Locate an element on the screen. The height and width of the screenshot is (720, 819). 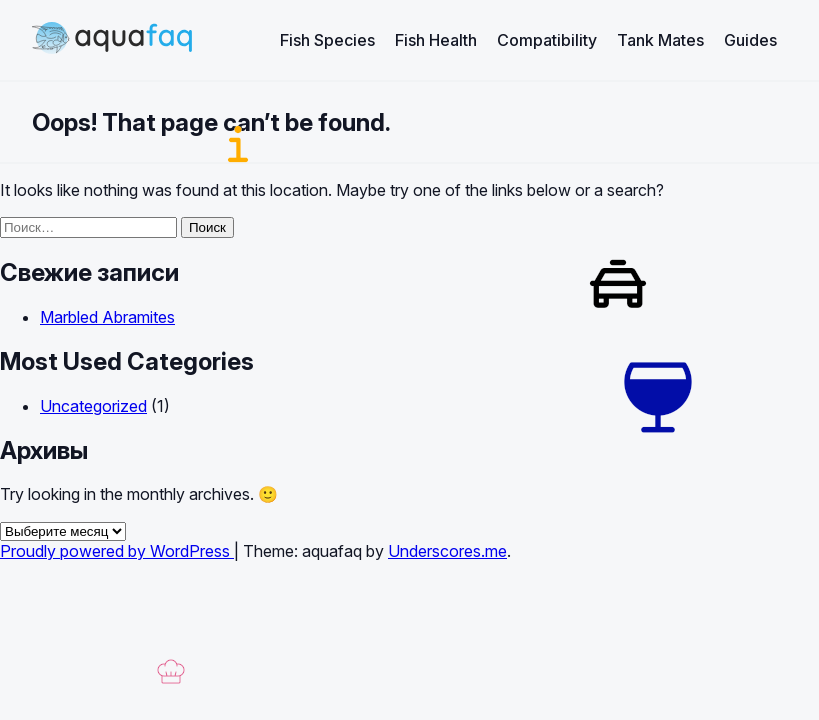
browse cooking or recipe content is located at coordinates (171, 672).